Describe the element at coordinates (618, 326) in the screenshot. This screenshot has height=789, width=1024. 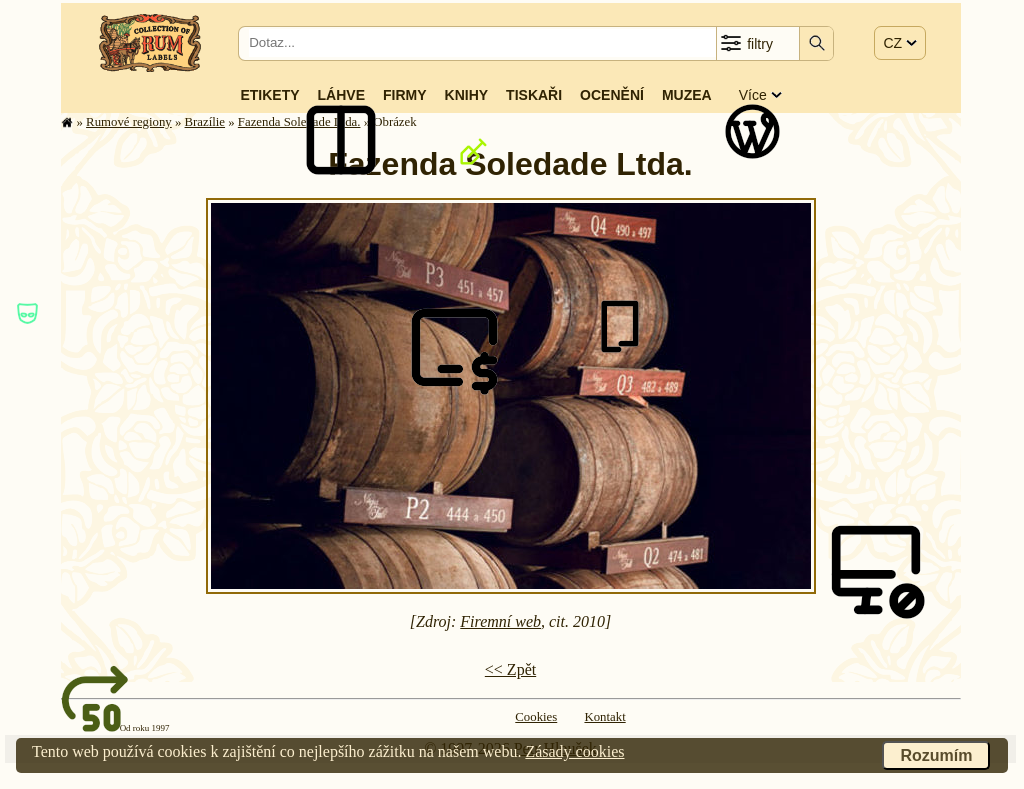
I see `pagekit CMS brand logo` at that location.